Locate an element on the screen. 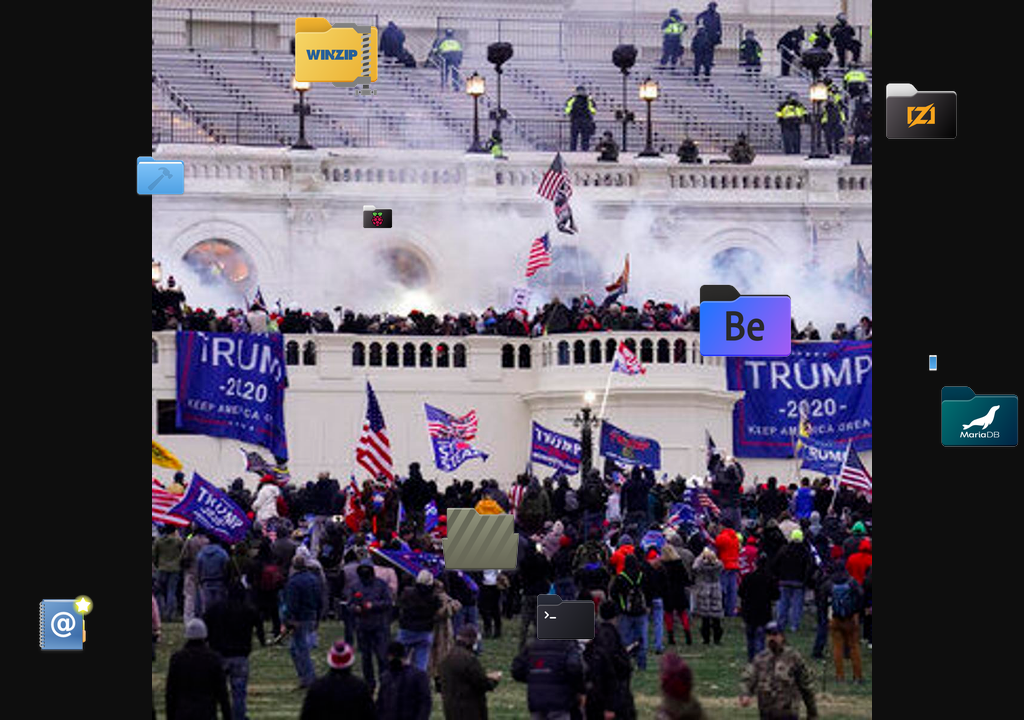  open your Behance projects folder is located at coordinates (745, 323).